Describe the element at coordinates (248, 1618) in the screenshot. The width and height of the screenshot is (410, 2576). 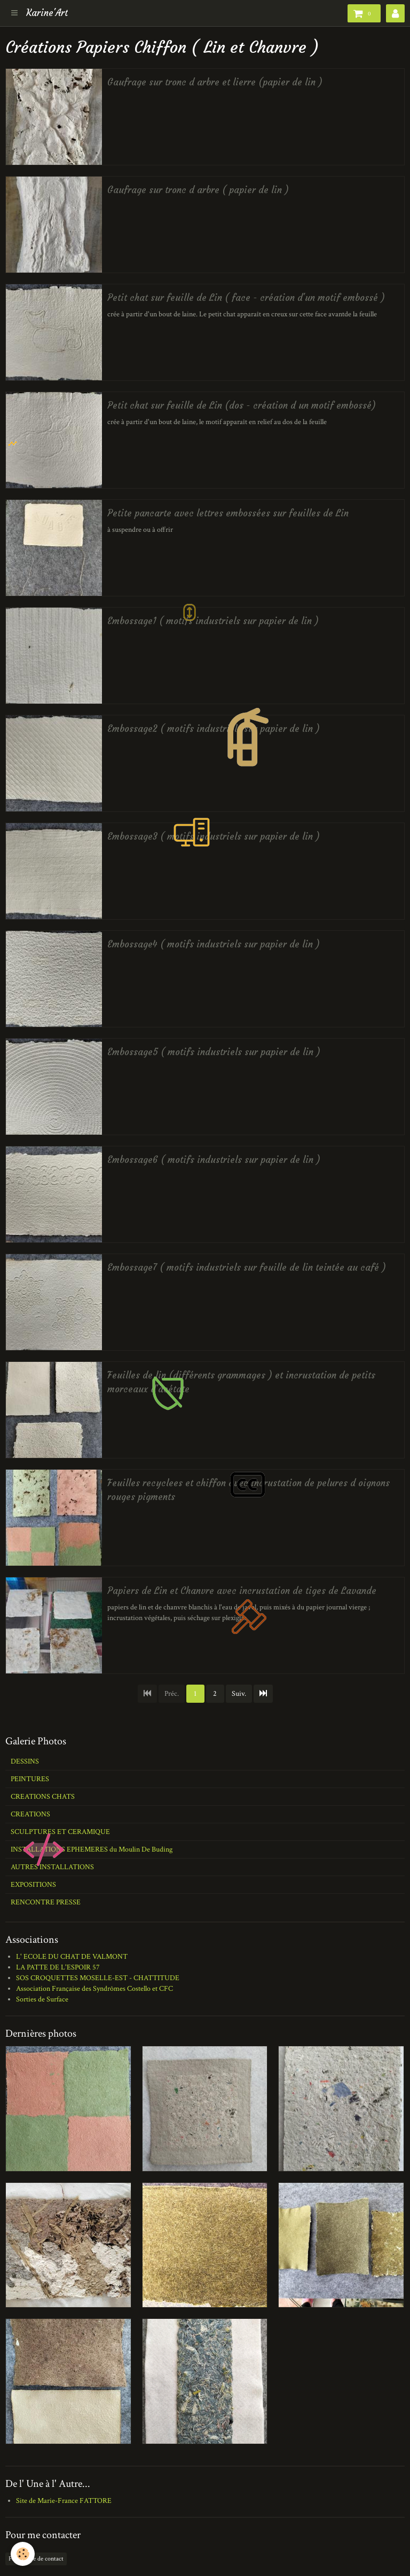
I see `access legal or terms of service information` at that location.